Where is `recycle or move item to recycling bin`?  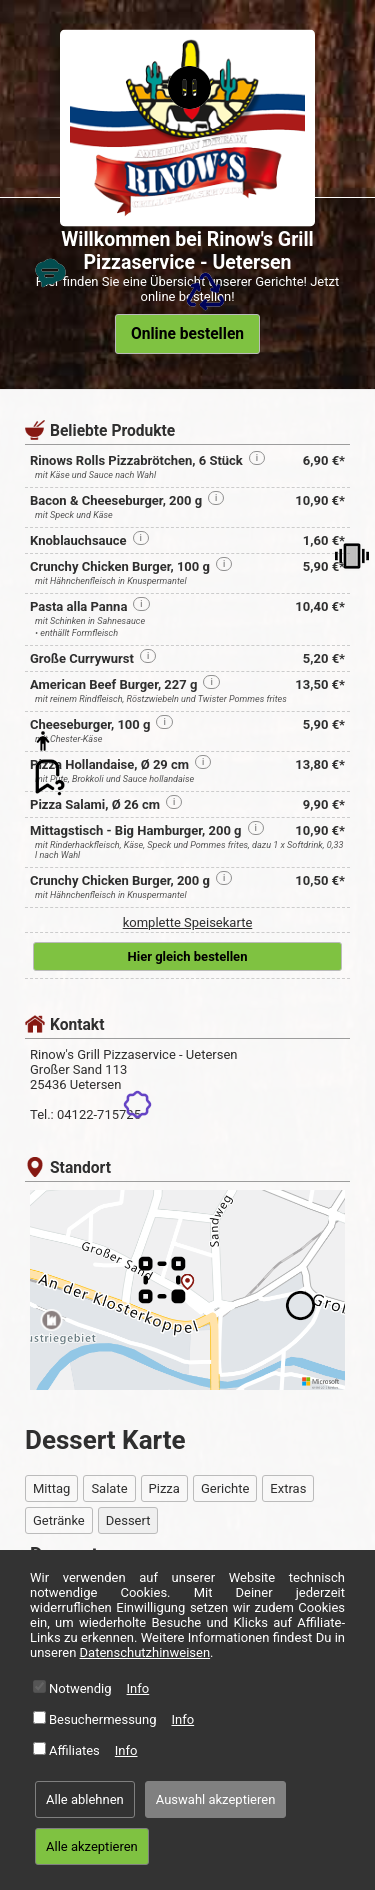
recycle or move item to recycling bin is located at coordinates (205, 291).